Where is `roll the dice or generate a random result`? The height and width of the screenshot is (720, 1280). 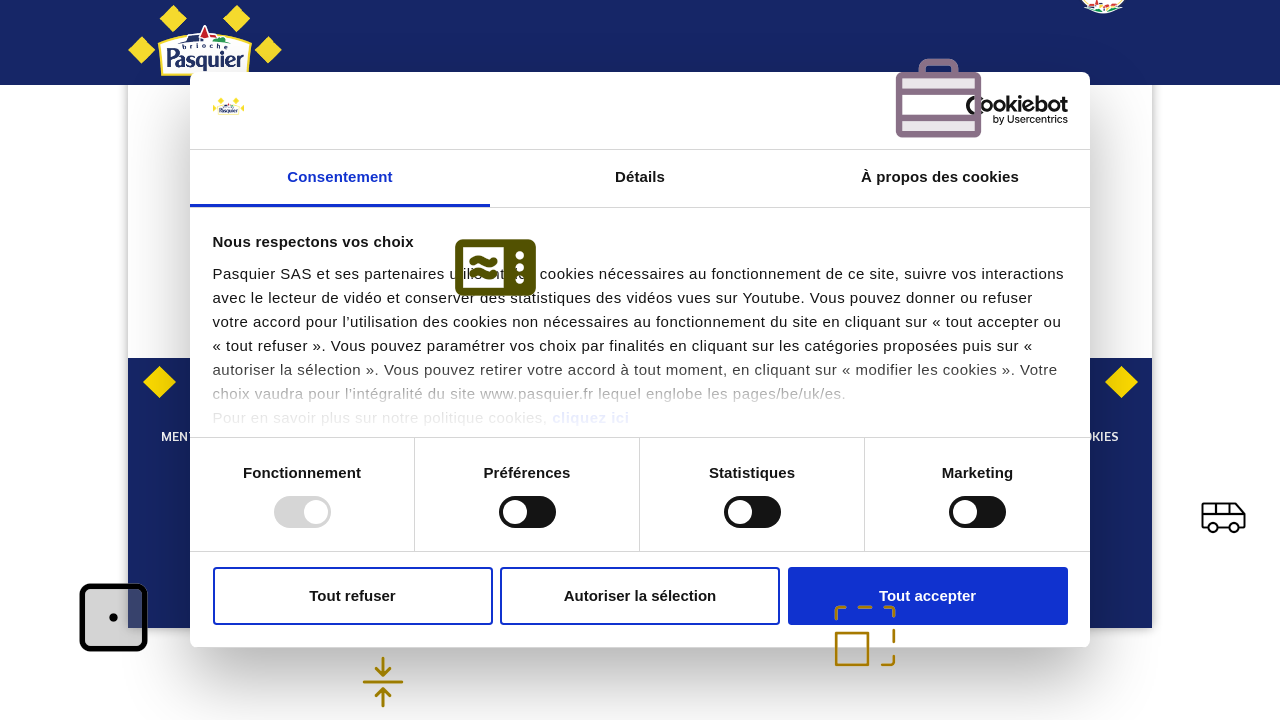
roll the dice or generate a random result is located at coordinates (113, 617).